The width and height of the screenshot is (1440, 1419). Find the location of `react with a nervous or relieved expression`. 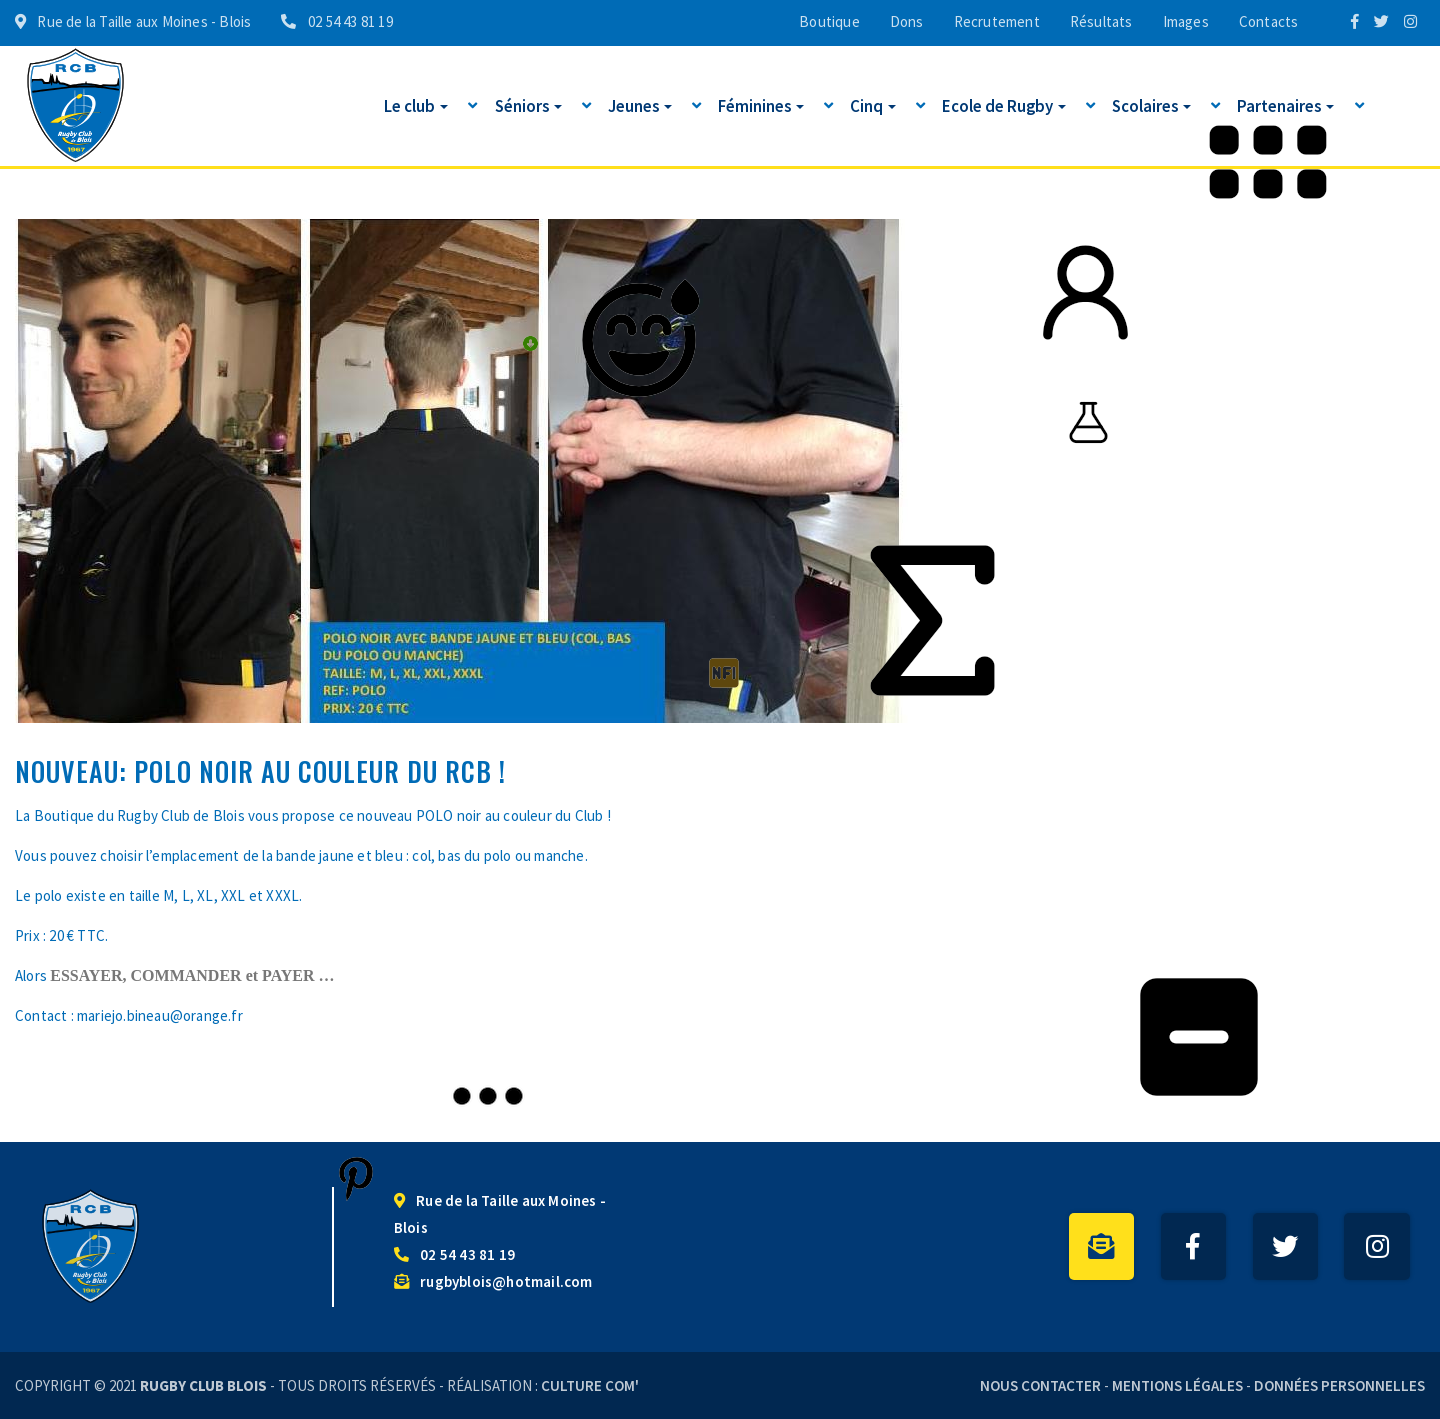

react with a nervous or relieved expression is located at coordinates (639, 340).